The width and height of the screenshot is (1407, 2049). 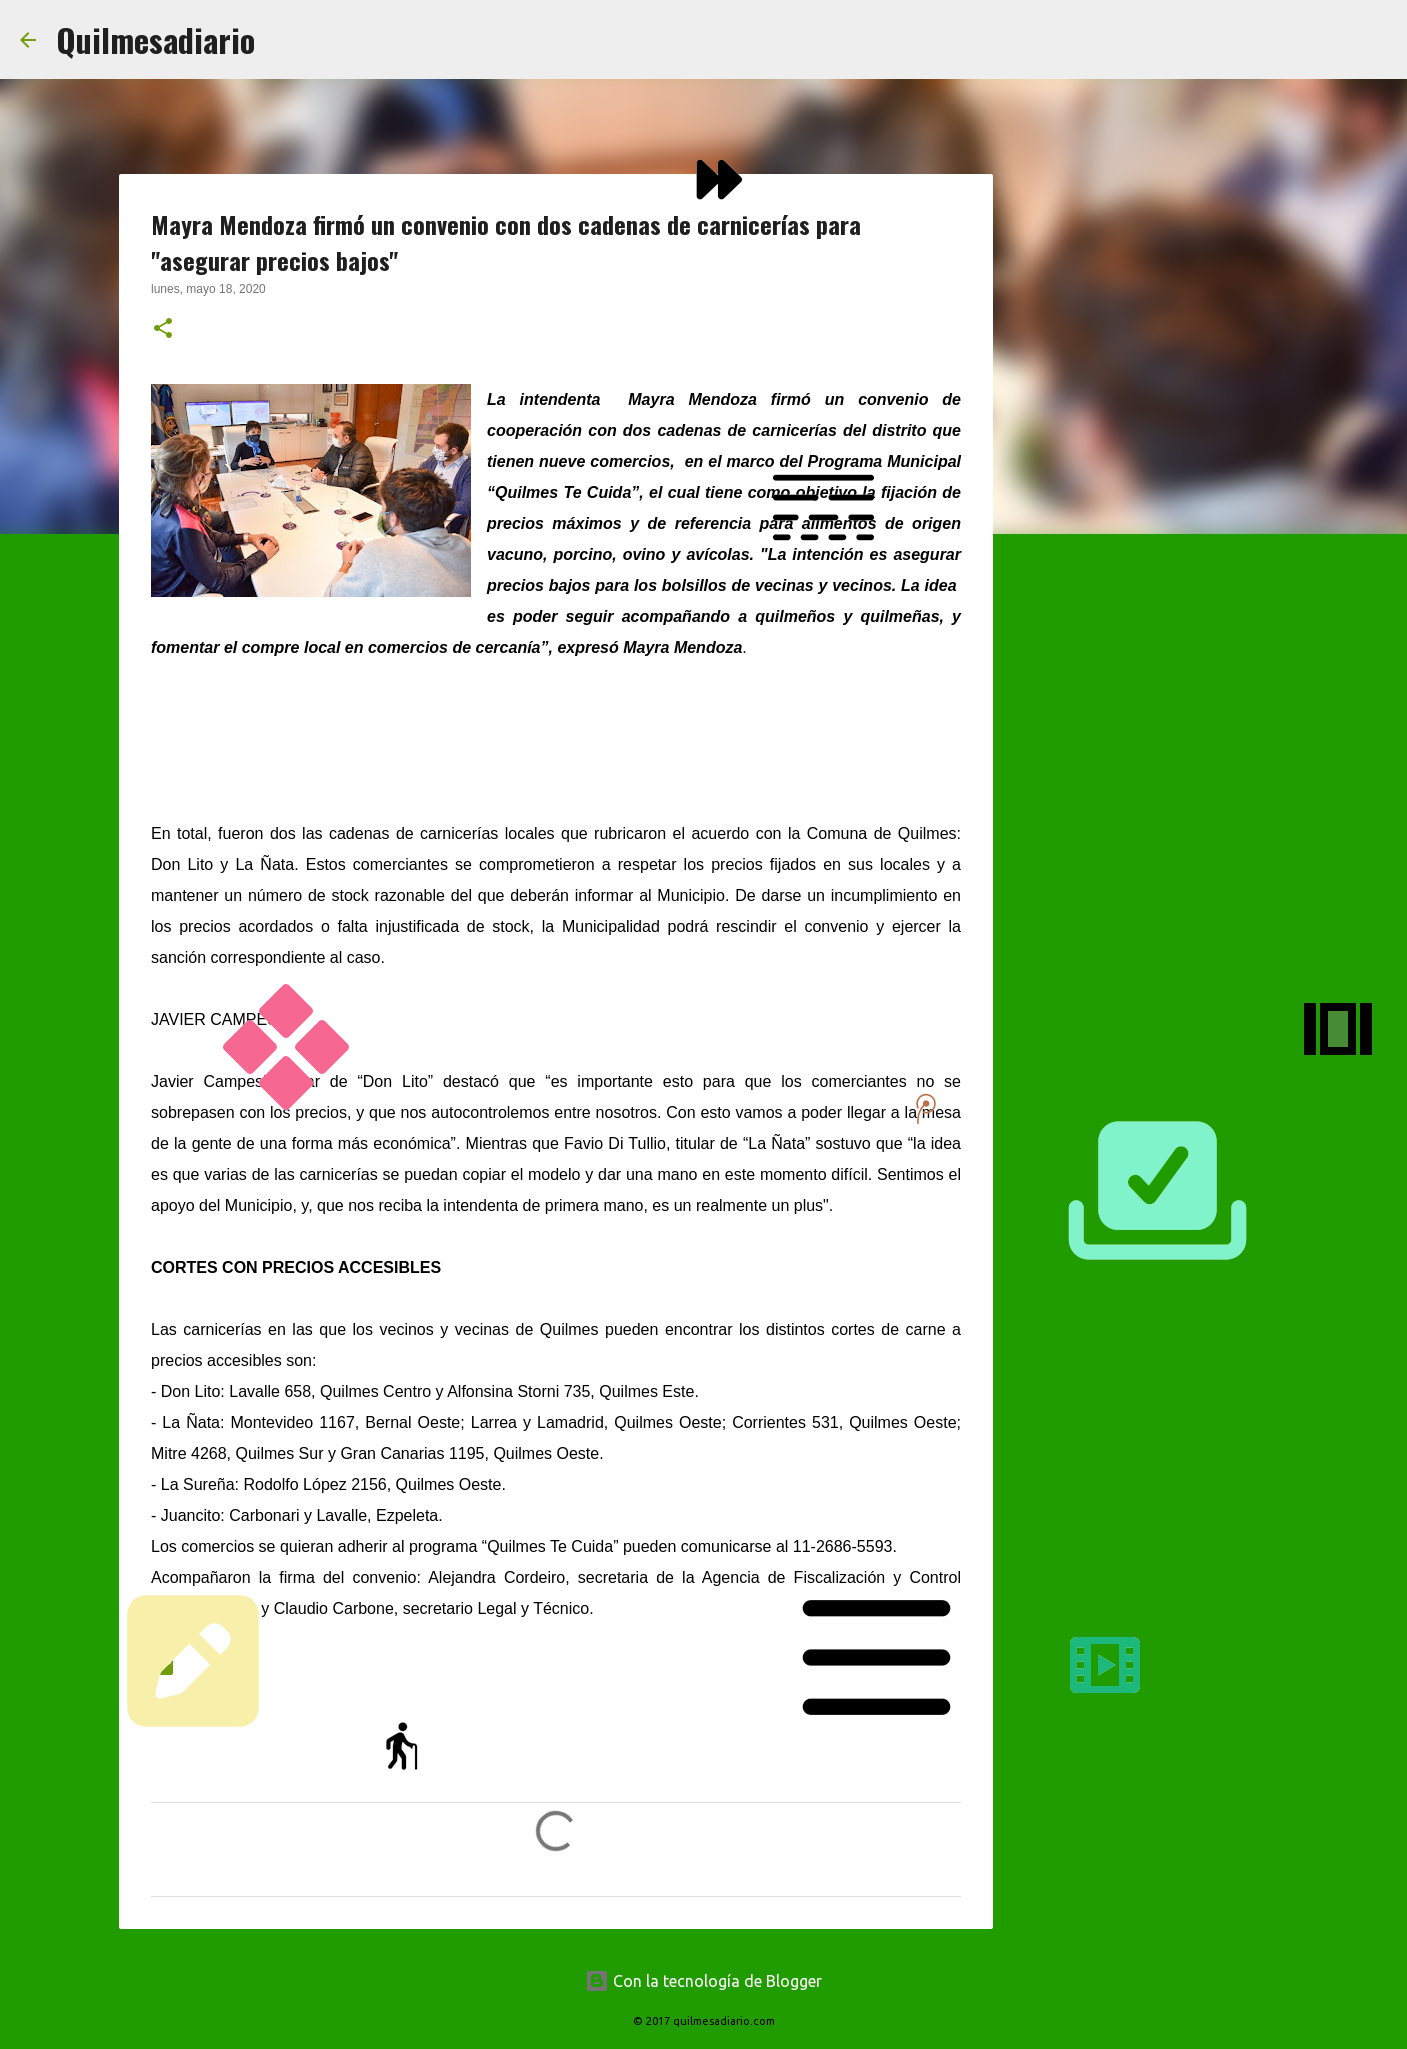 I want to click on play video or movie content, so click(x=1105, y=1665).